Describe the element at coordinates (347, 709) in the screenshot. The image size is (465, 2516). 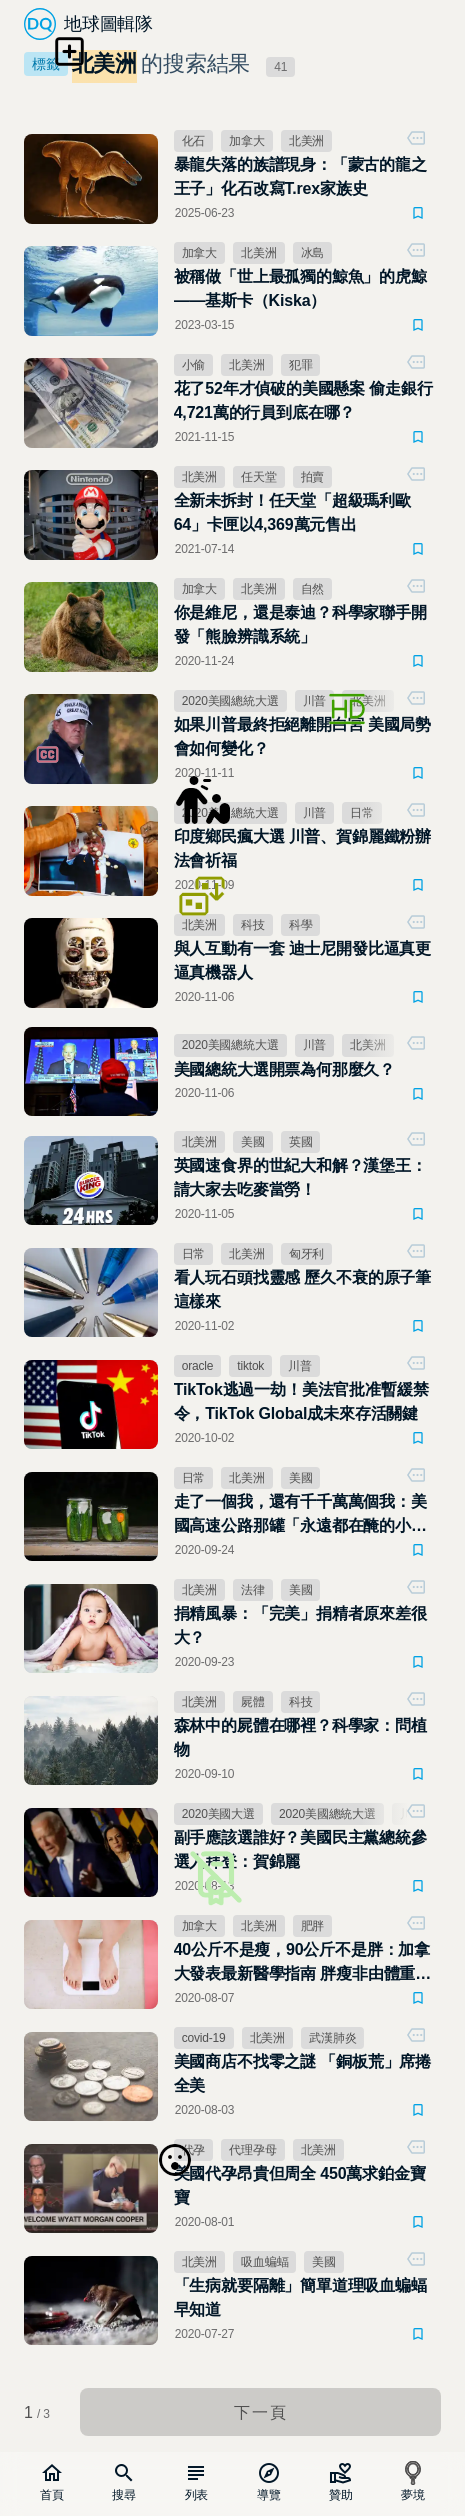
I see `indicates high-definition video quality` at that location.